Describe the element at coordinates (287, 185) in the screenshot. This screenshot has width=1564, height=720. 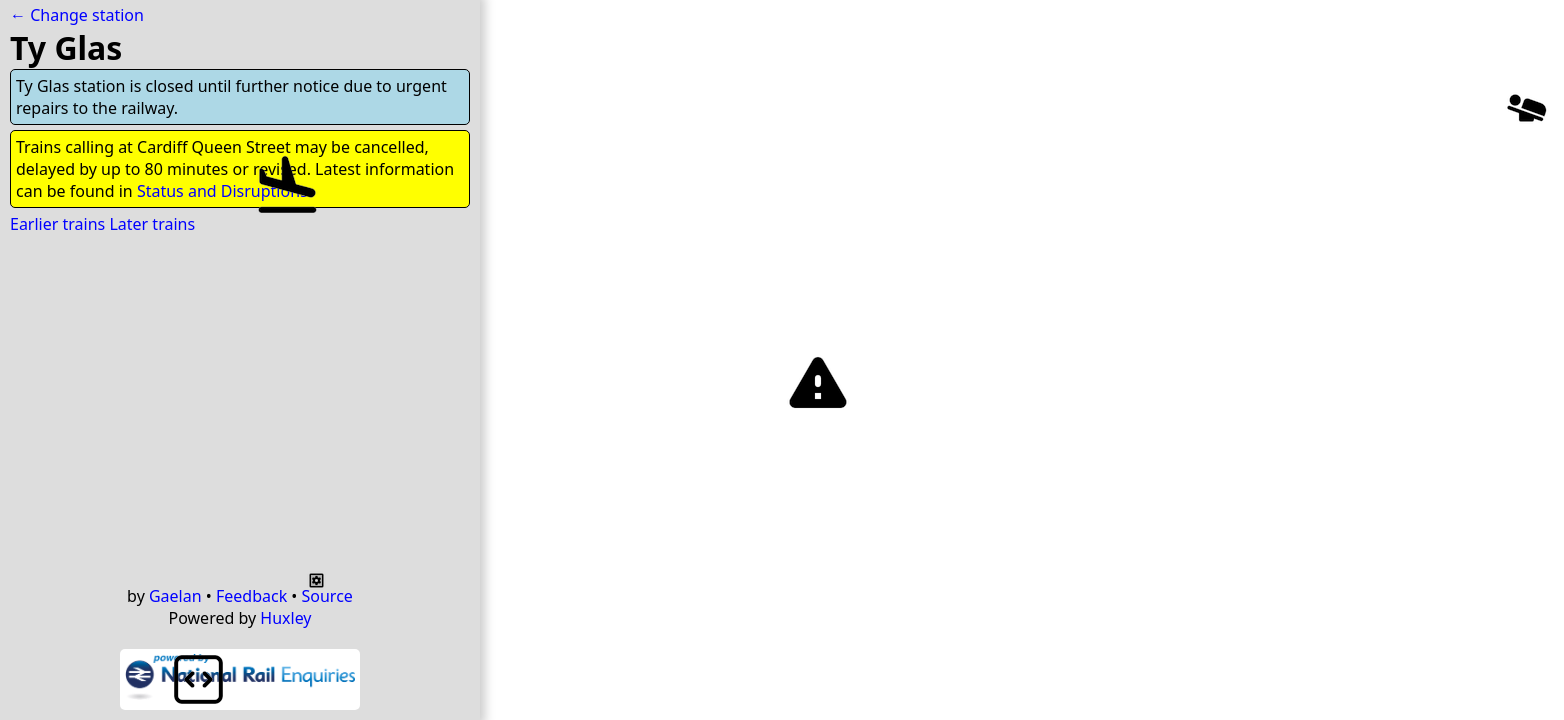
I see `indicates arriving flight status` at that location.